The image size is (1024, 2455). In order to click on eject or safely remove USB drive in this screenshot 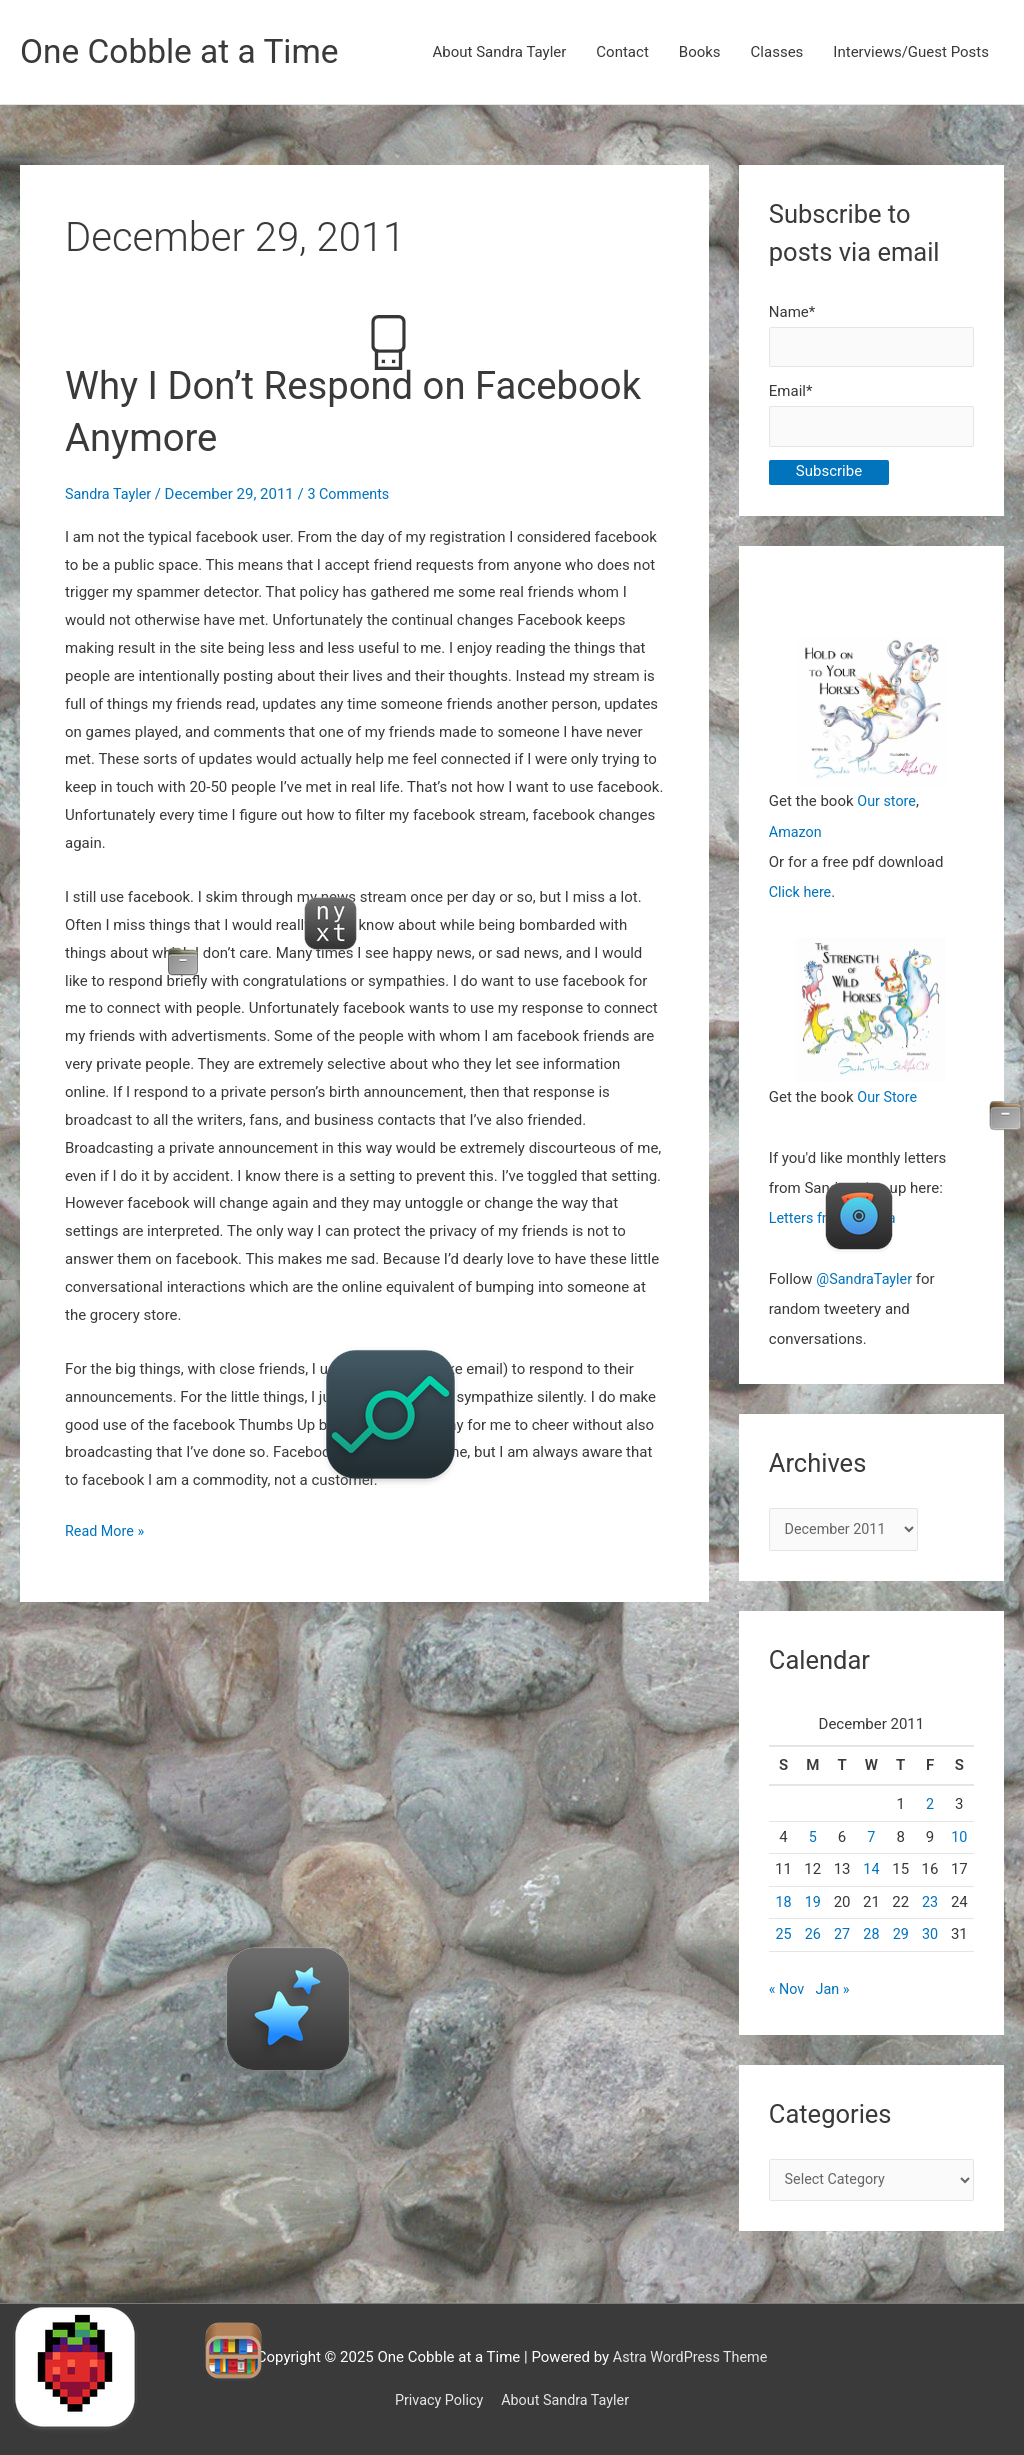, I will do `click(388, 342)`.